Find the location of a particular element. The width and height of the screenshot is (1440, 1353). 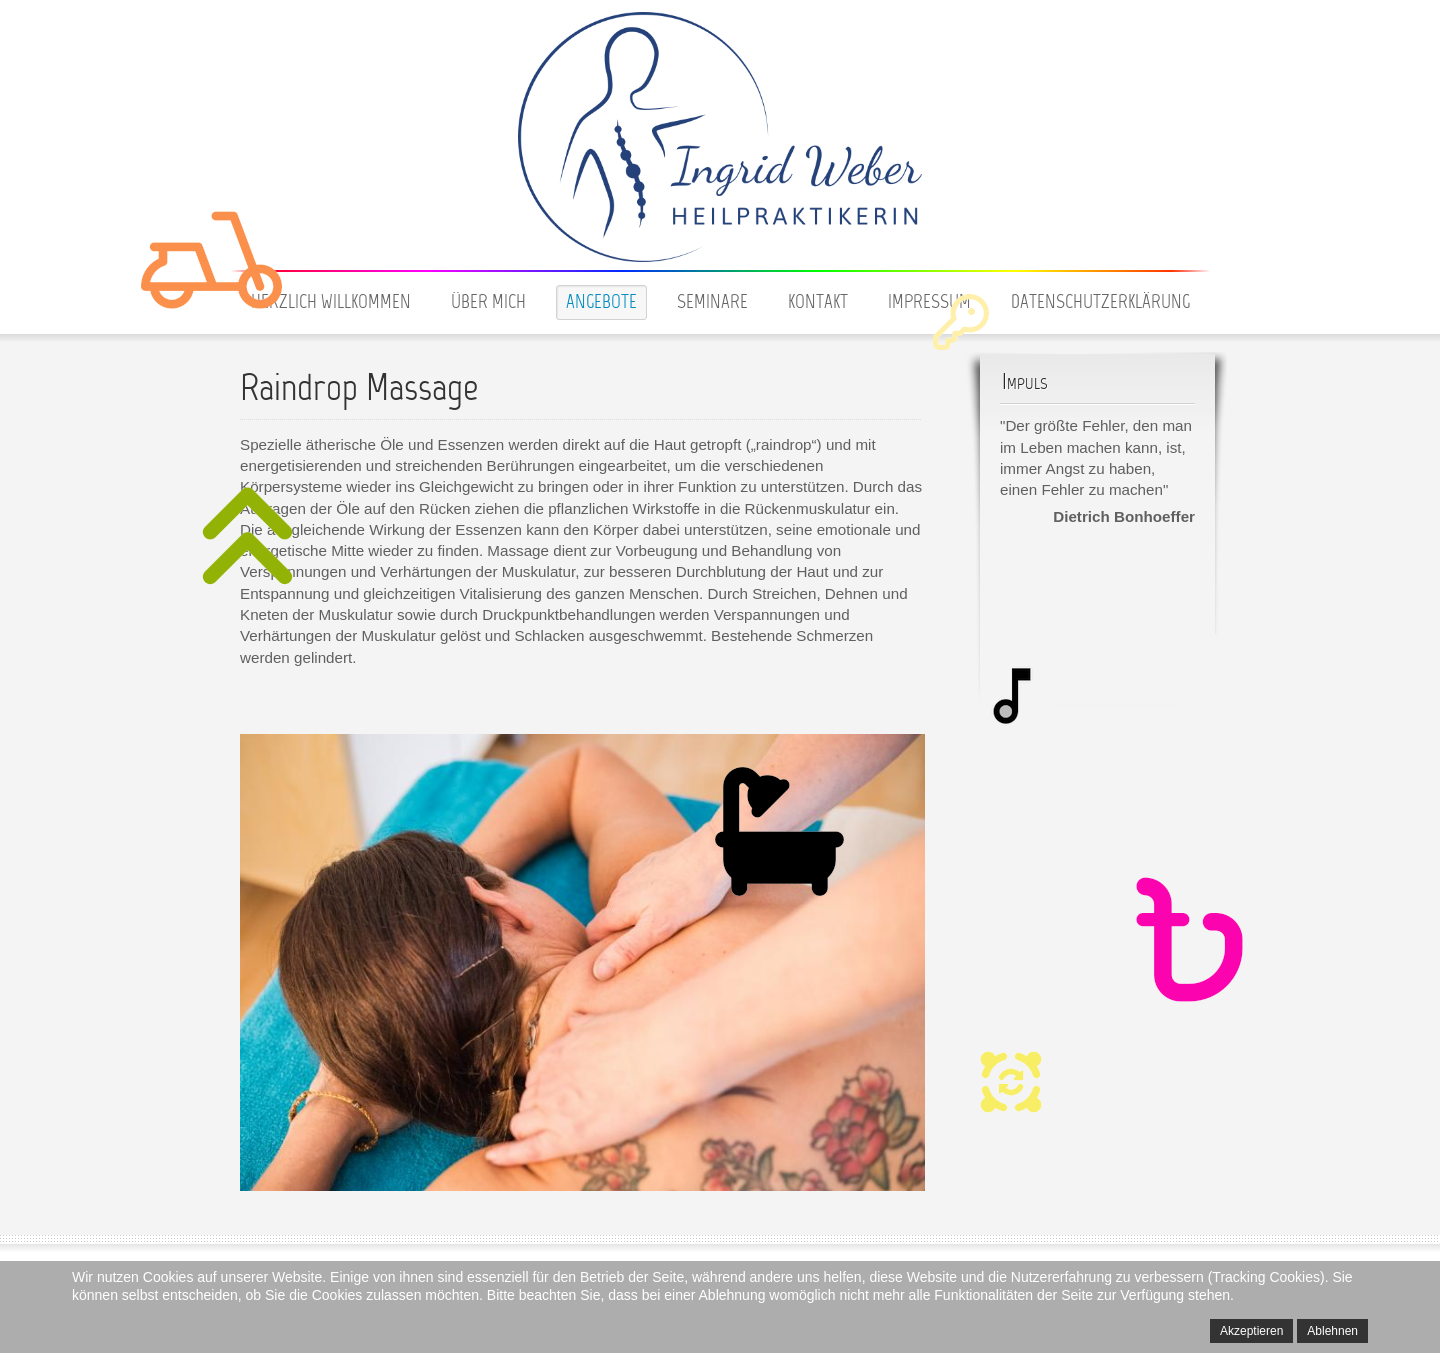

indicates bathroom amenities available is located at coordinates (779, 831).